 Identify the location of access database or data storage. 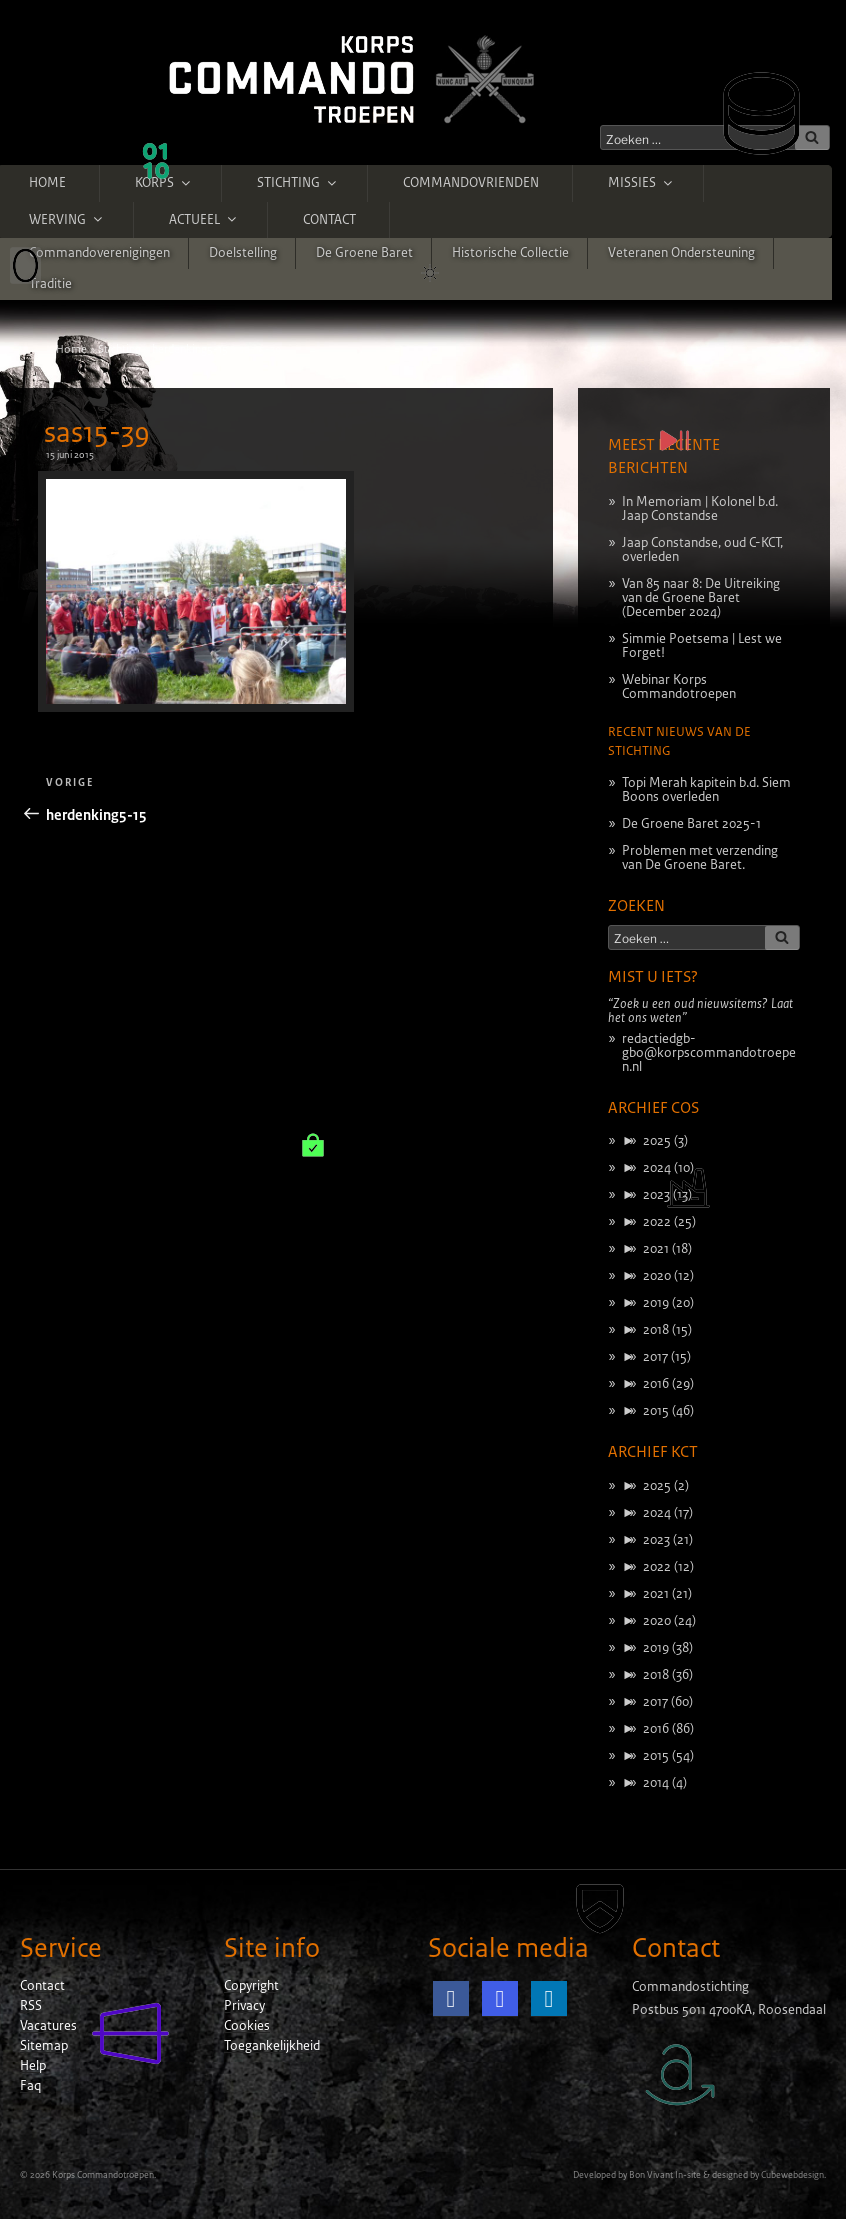
(761, 113).